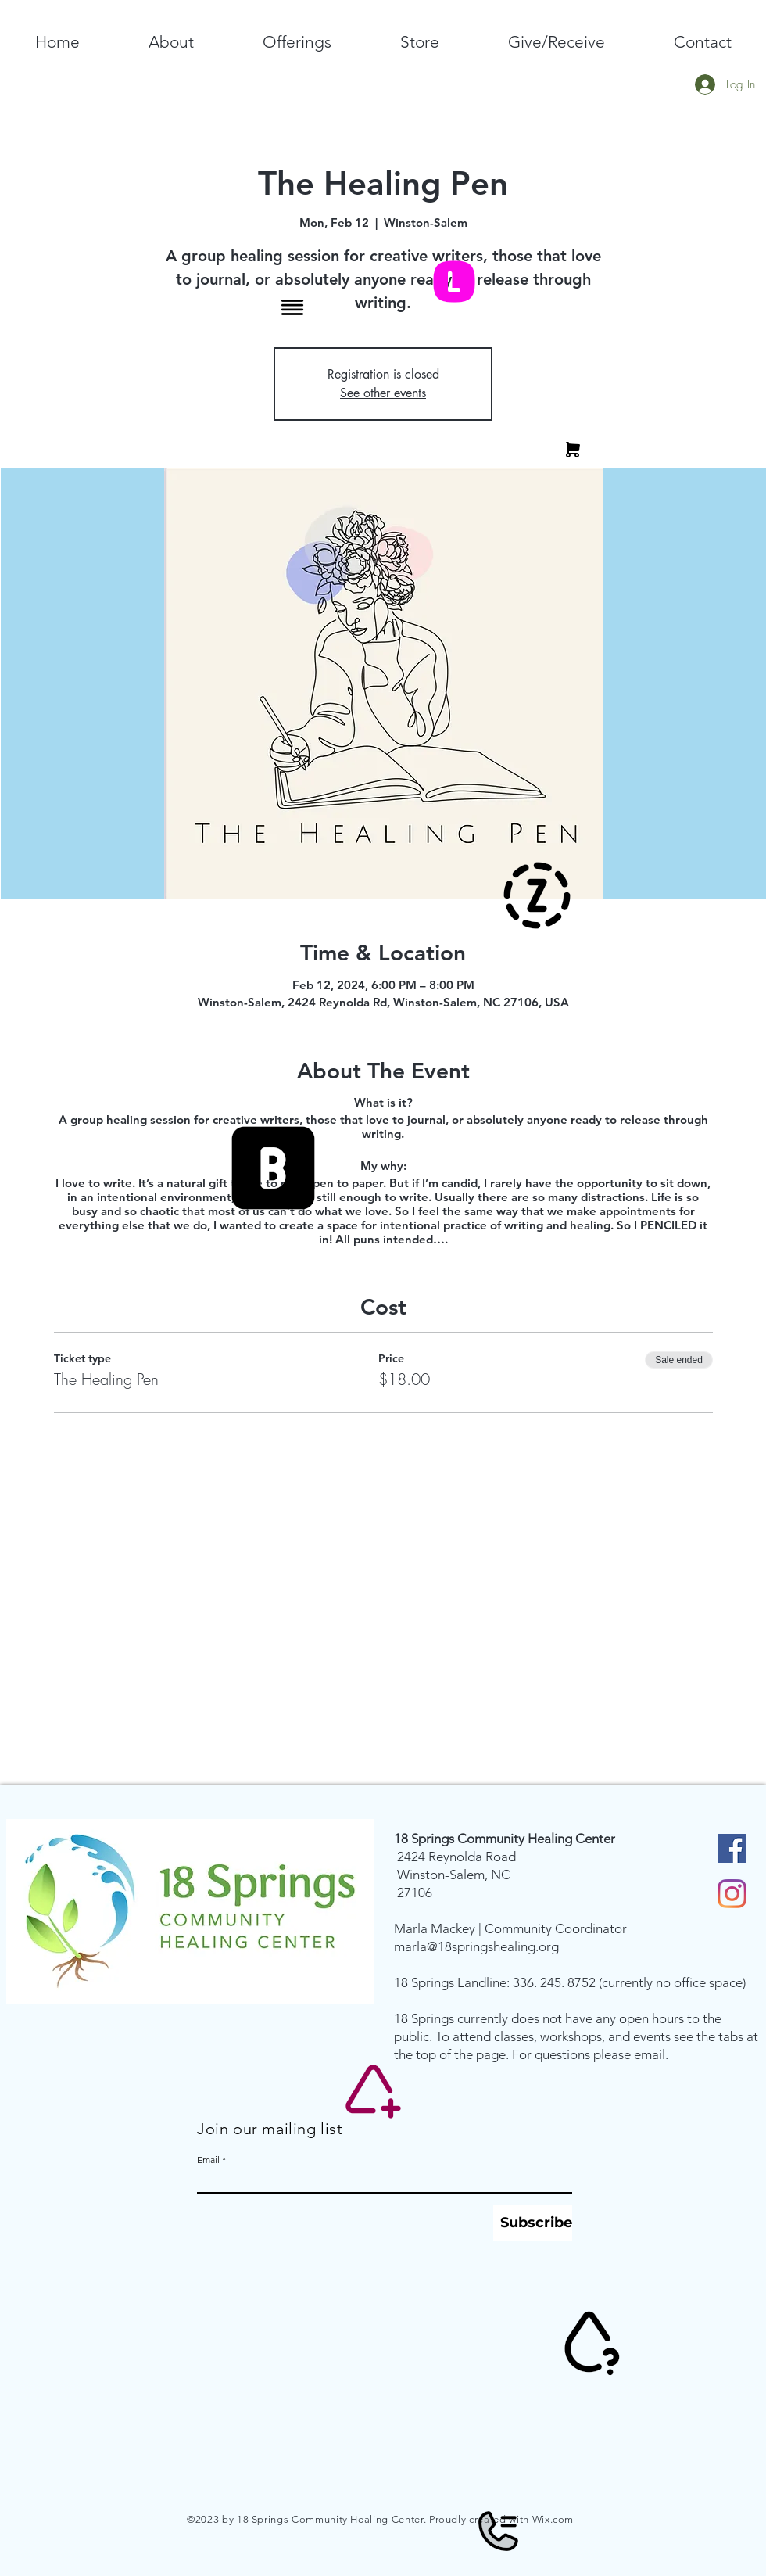 Image resolution: width=766 pixels, height=2576 pixels. Describe the element at coordinates (454, 282) in the screenshot. I see `indicates items or options starting with the letter "L"` at that location.